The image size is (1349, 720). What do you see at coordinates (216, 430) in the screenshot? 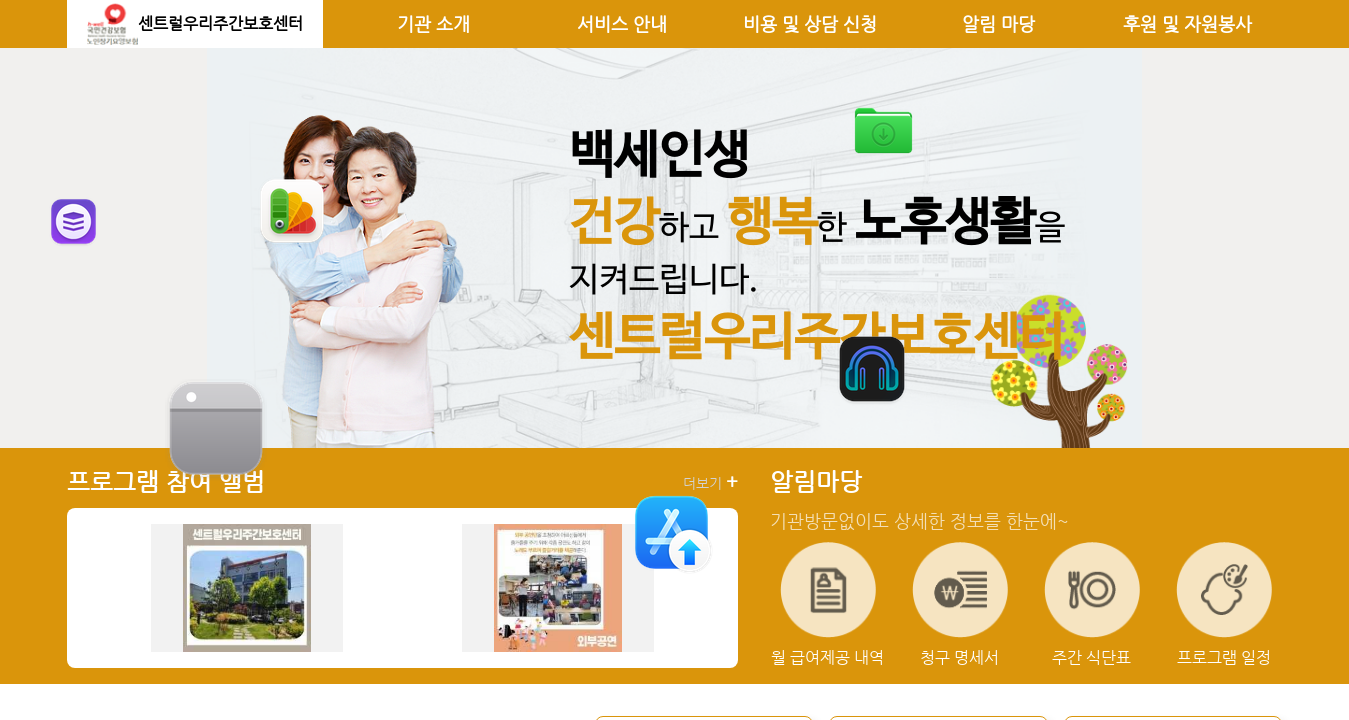
I see `access window management settings` at bounding box center [216, 430].